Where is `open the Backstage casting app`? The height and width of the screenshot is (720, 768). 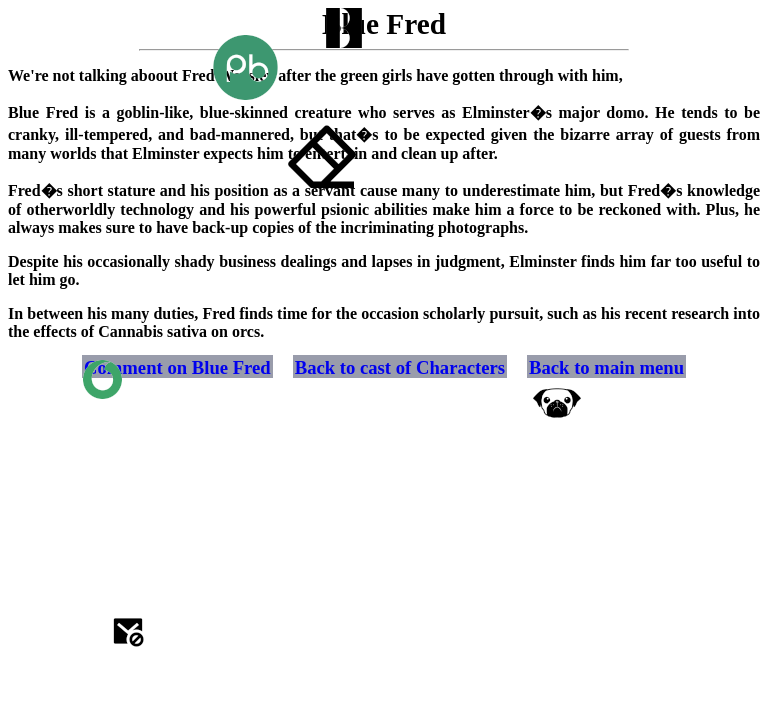 open the Backstage casting app is located at coordinates (344, 28).